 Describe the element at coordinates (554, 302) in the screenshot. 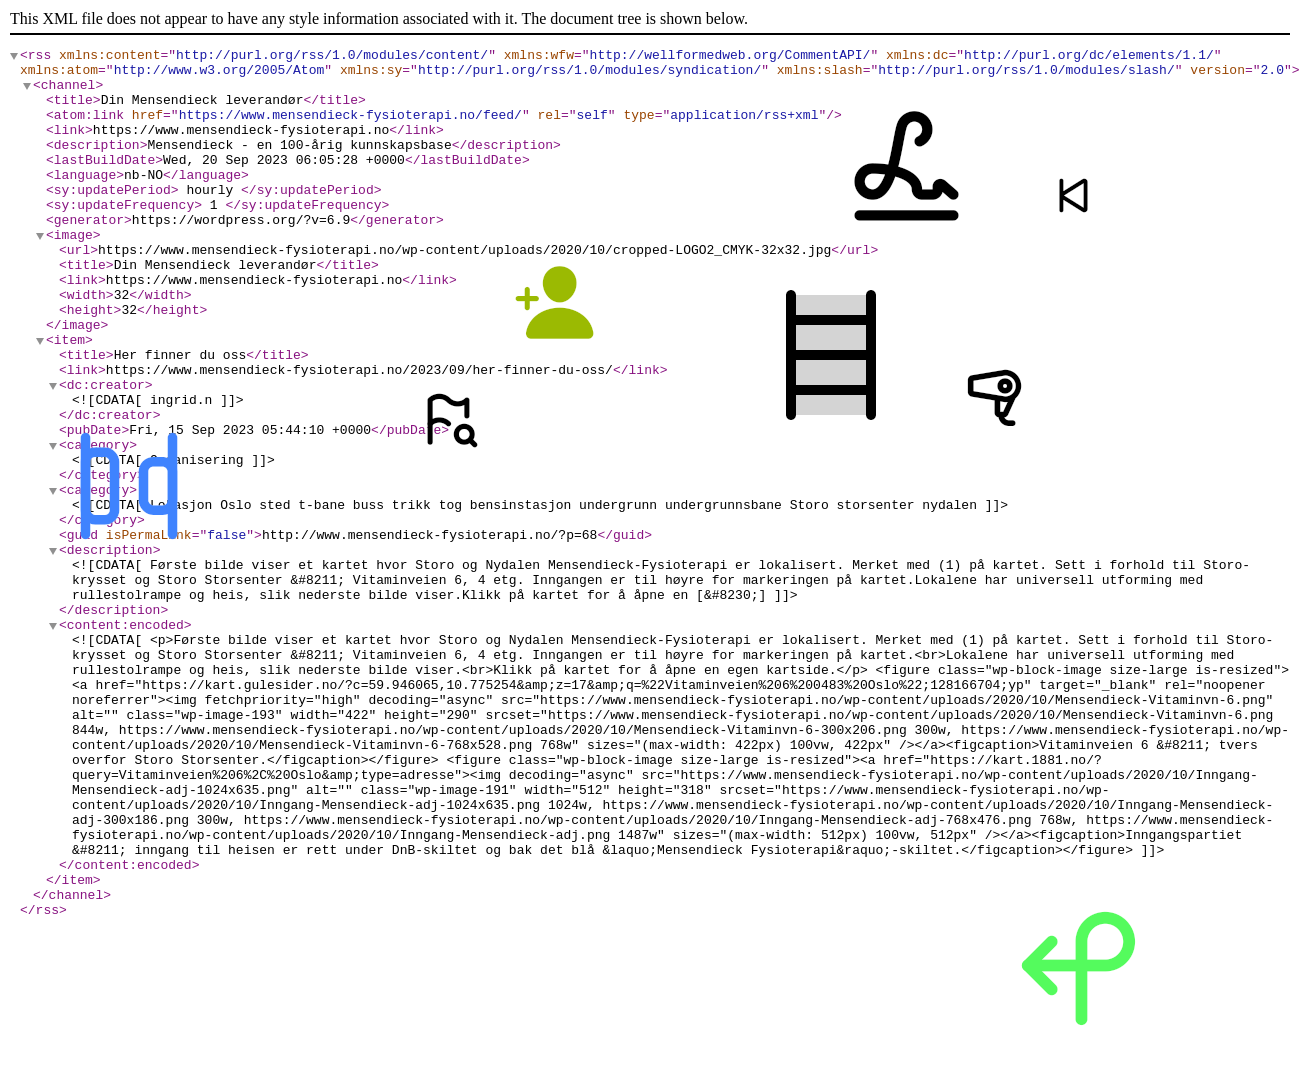

I see `add a new contact or friend` at that location.